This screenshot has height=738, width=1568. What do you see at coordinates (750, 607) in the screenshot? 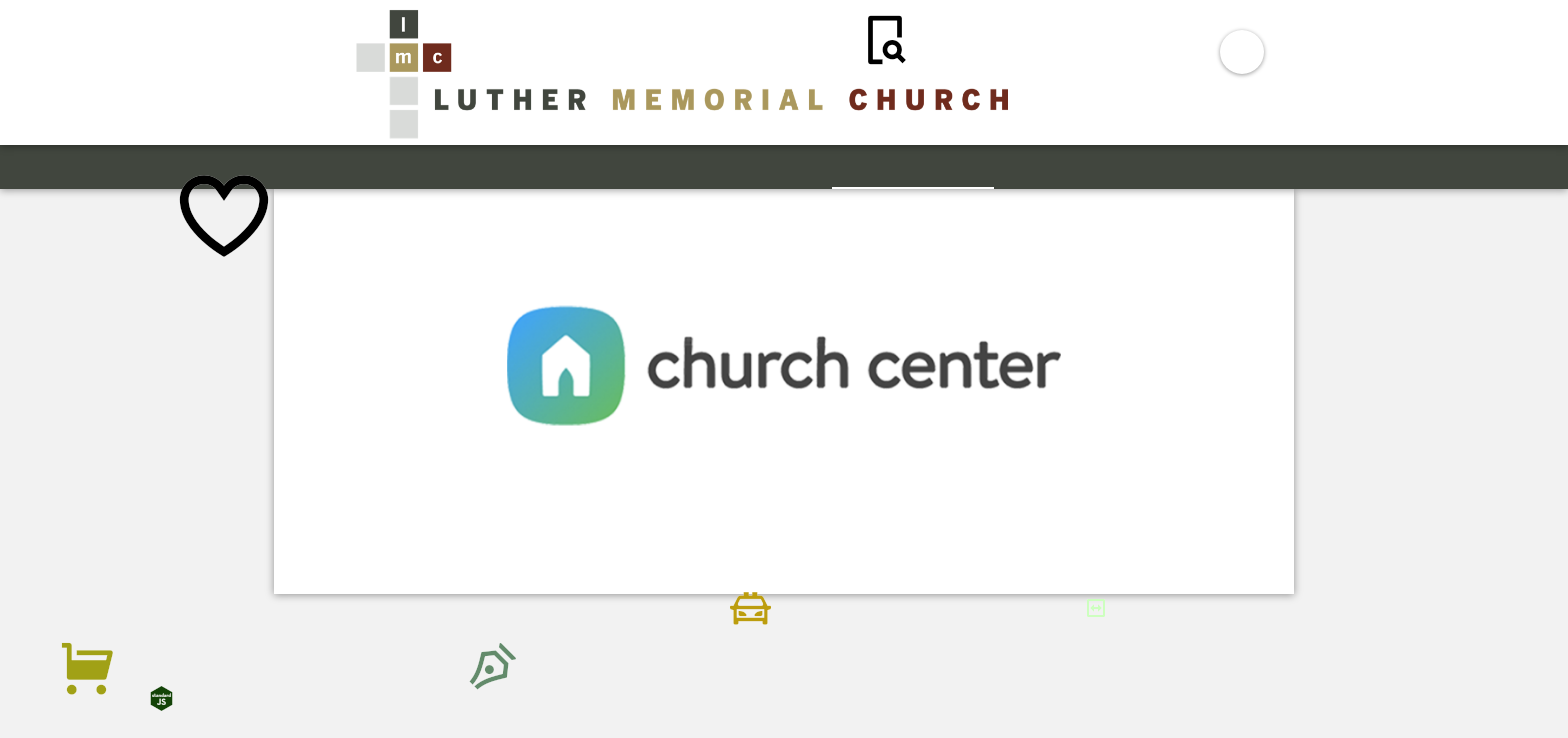
I see `locate nearby police stations` at bounding box center [750, 607].